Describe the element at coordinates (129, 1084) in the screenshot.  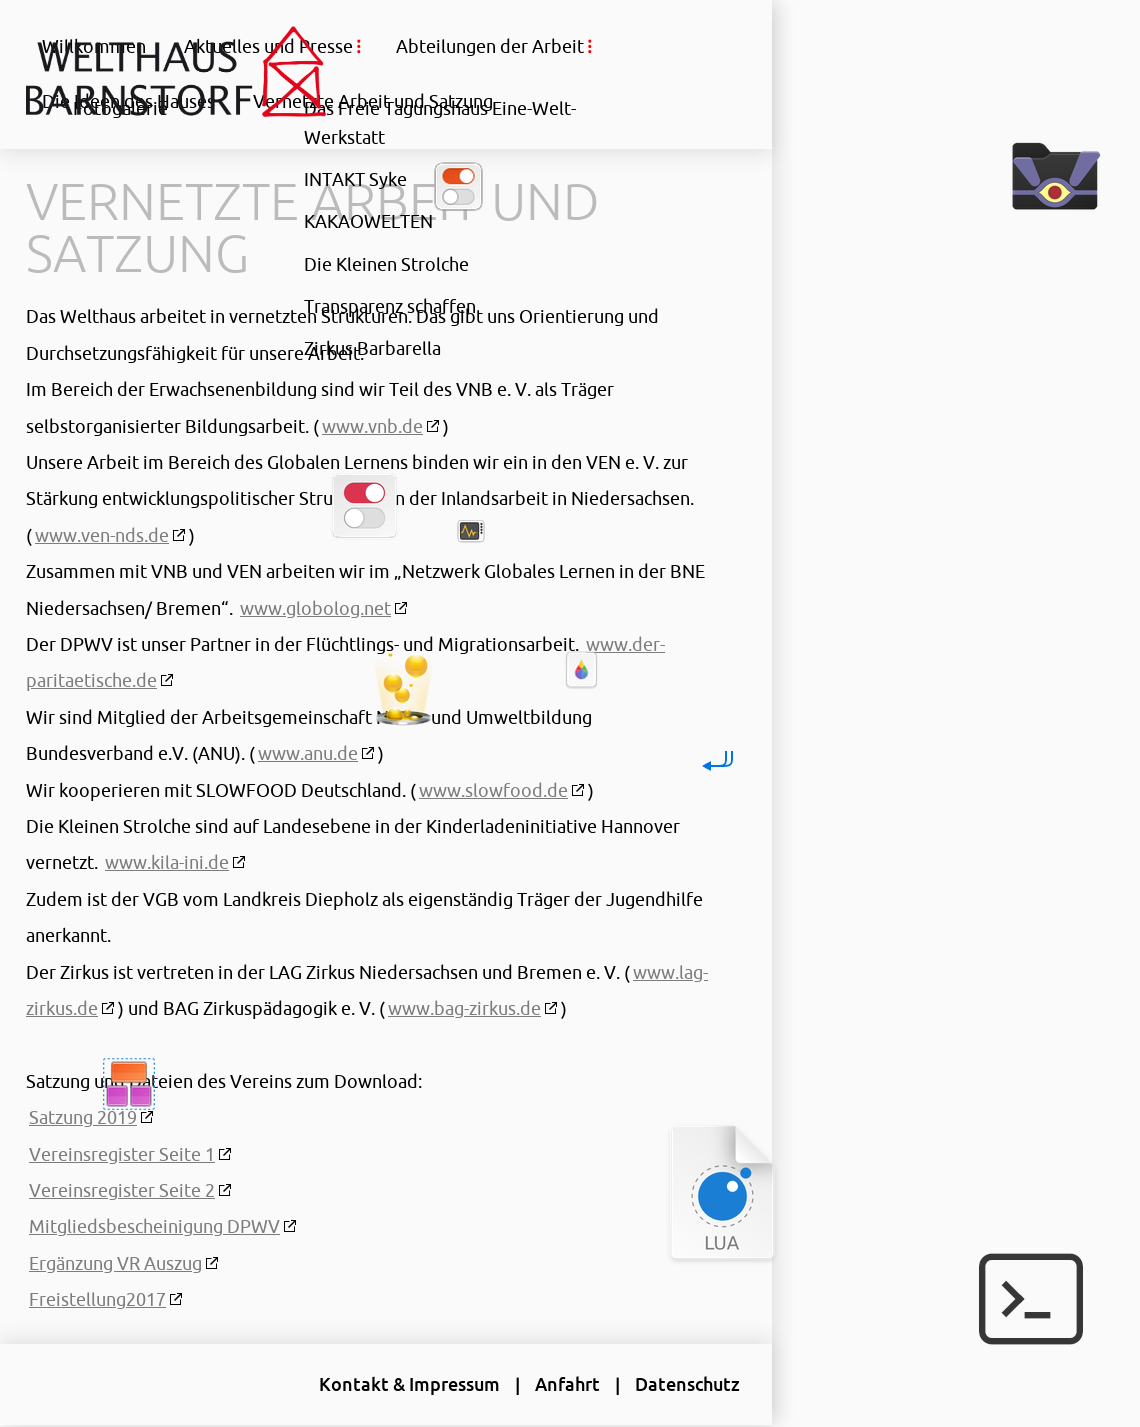
I see `select all items in the current view` at that location.